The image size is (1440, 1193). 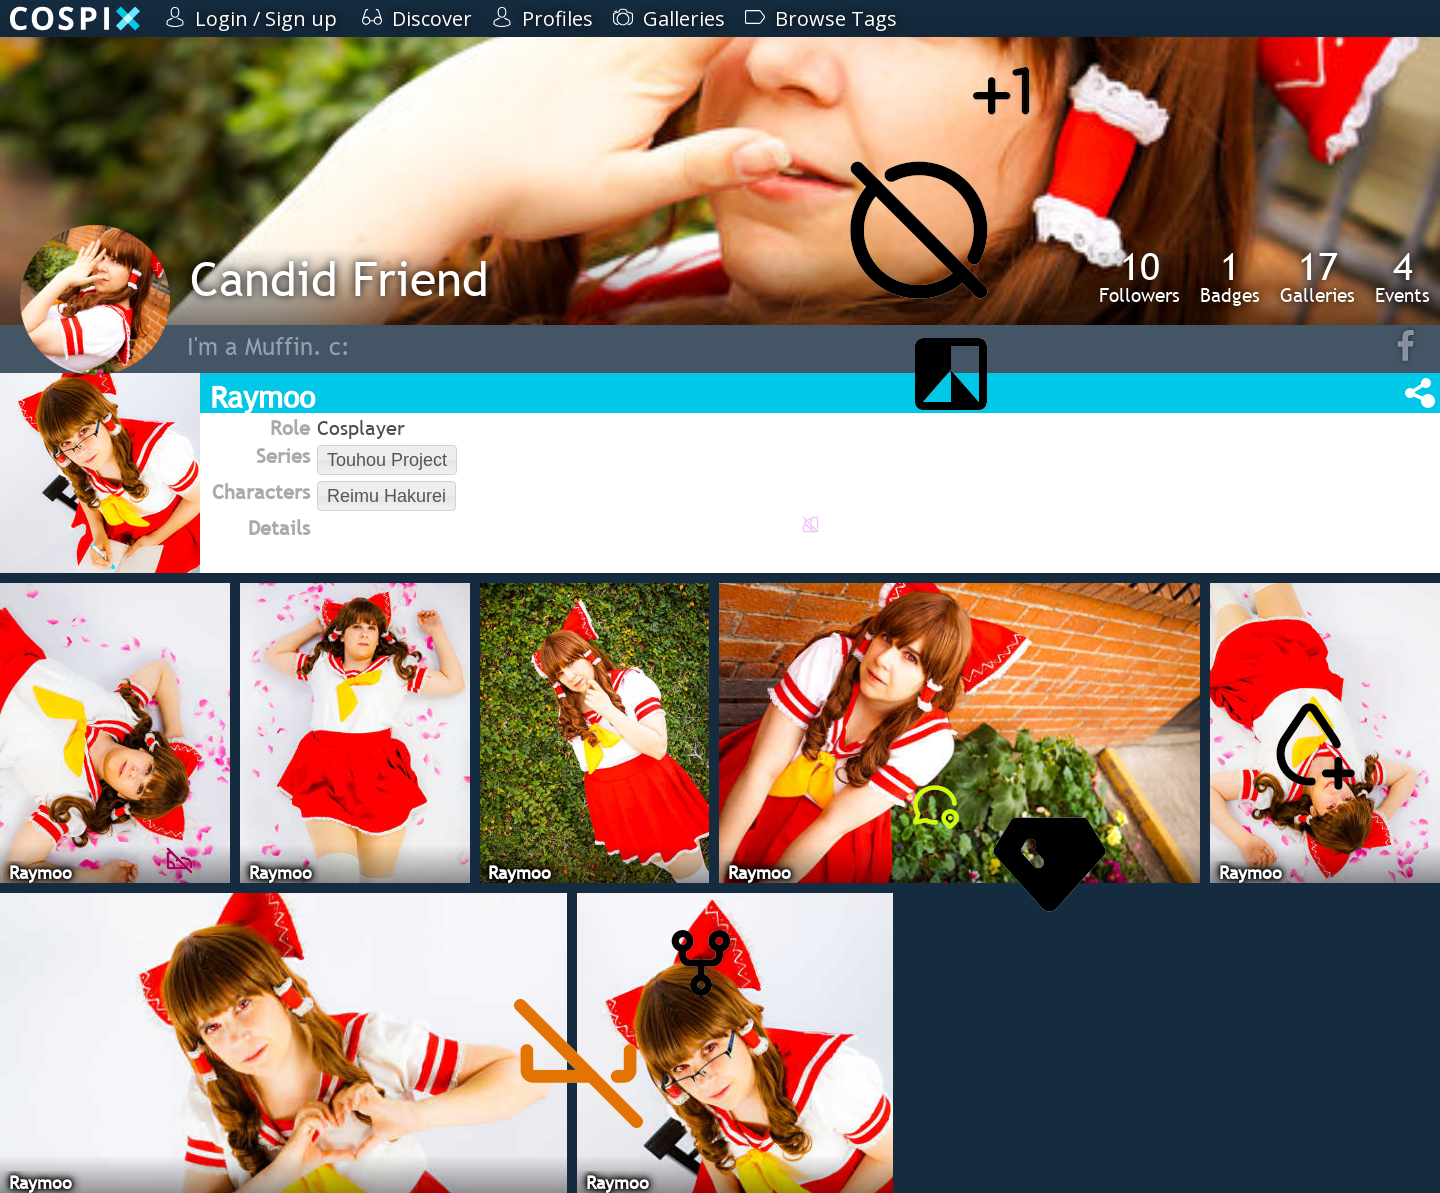 I want to click on apply black and white filter to image, so click(x=951, y=374).